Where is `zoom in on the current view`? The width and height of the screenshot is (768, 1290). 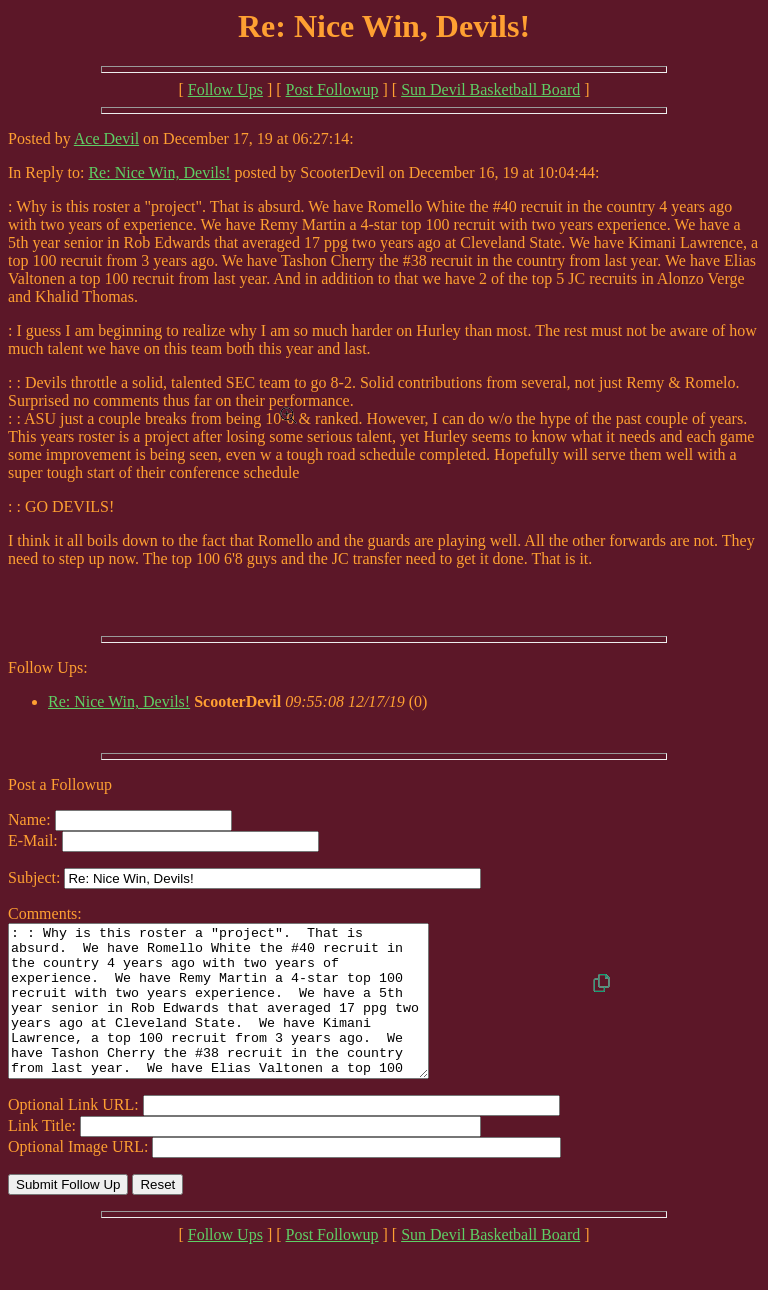 zoom in on the current view is located at coordinates (288, 415).